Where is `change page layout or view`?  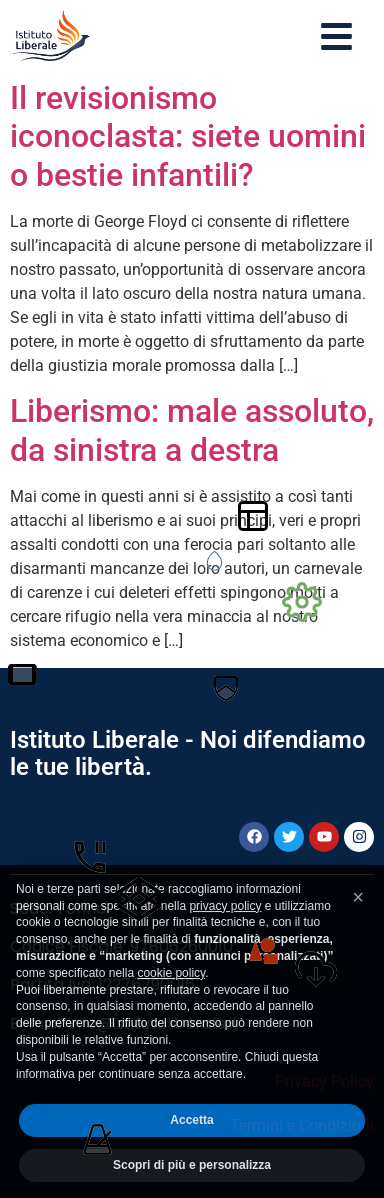 change page layout or view is located at coordinates (253, 516).